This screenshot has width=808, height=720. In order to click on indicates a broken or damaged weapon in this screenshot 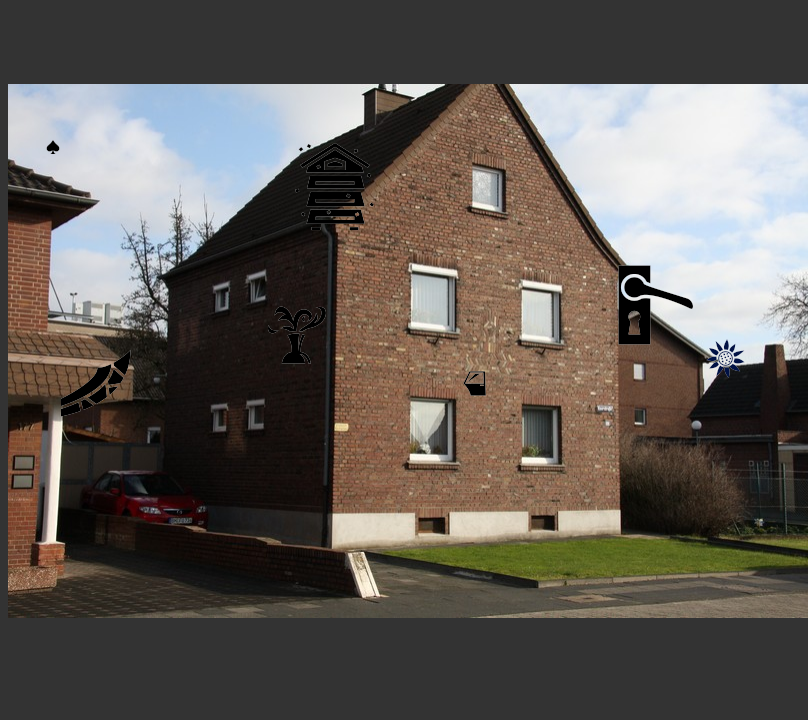, I will do `click(96, 385)`.